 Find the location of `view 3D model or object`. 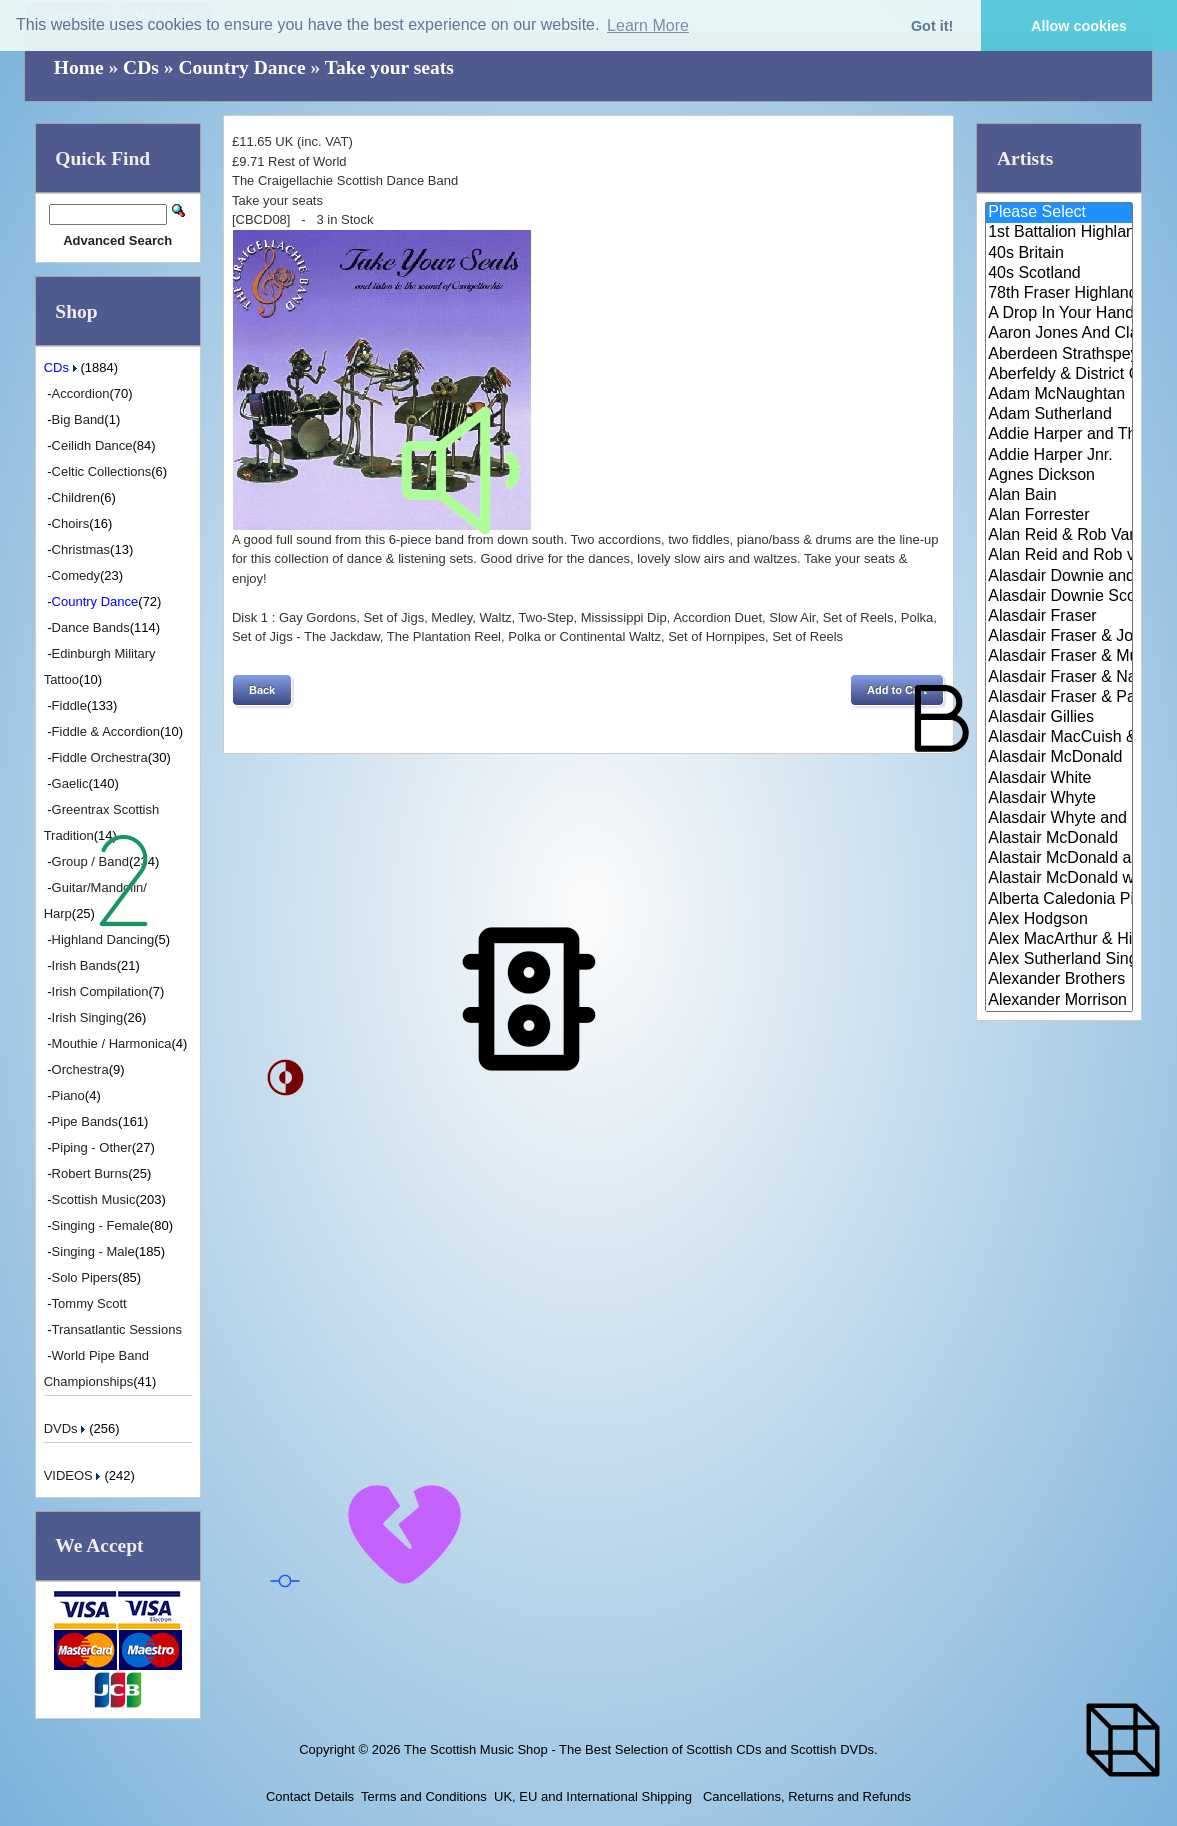

view 3D model or object is located at coordinates (1123, 1740).